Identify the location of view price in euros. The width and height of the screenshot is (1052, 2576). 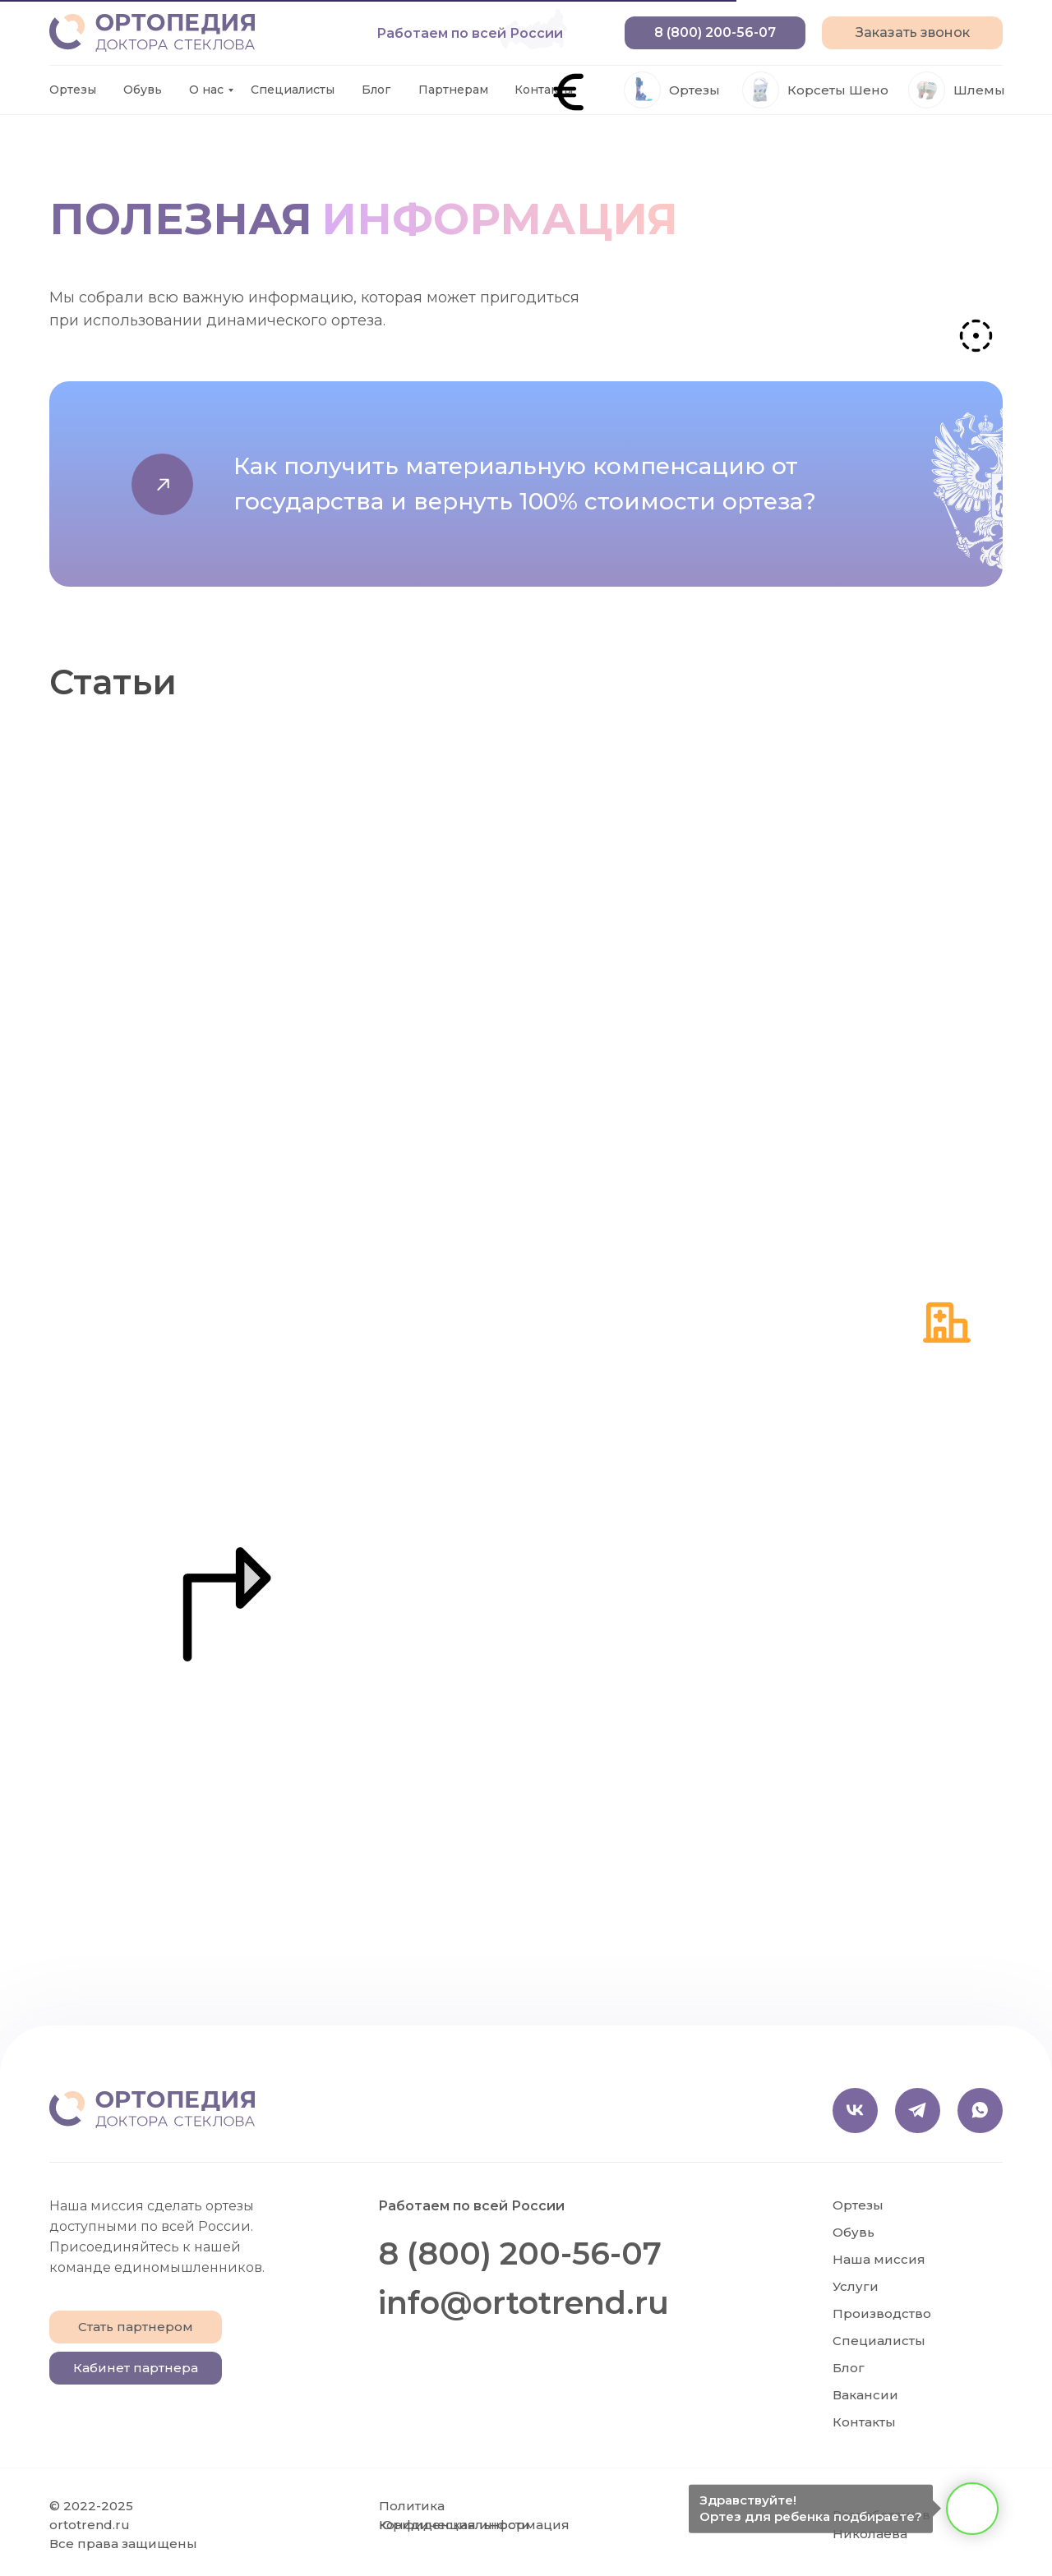
(570, 92).